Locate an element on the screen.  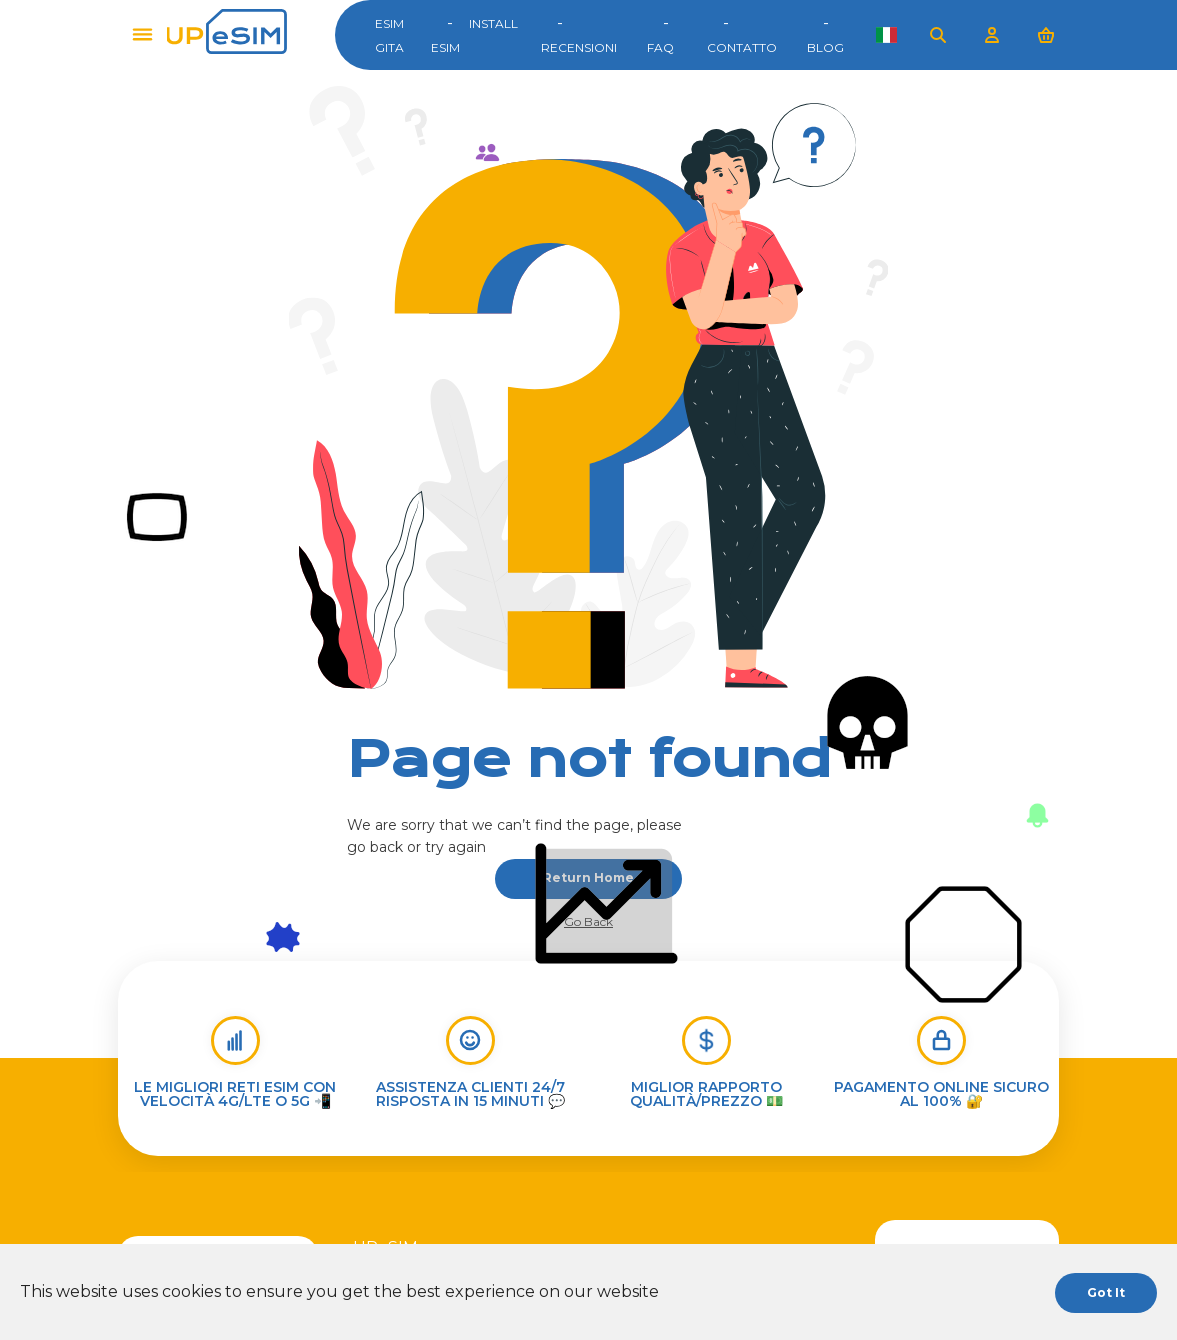
indicates an explosion or impact event is located at coordinates (283, 937).